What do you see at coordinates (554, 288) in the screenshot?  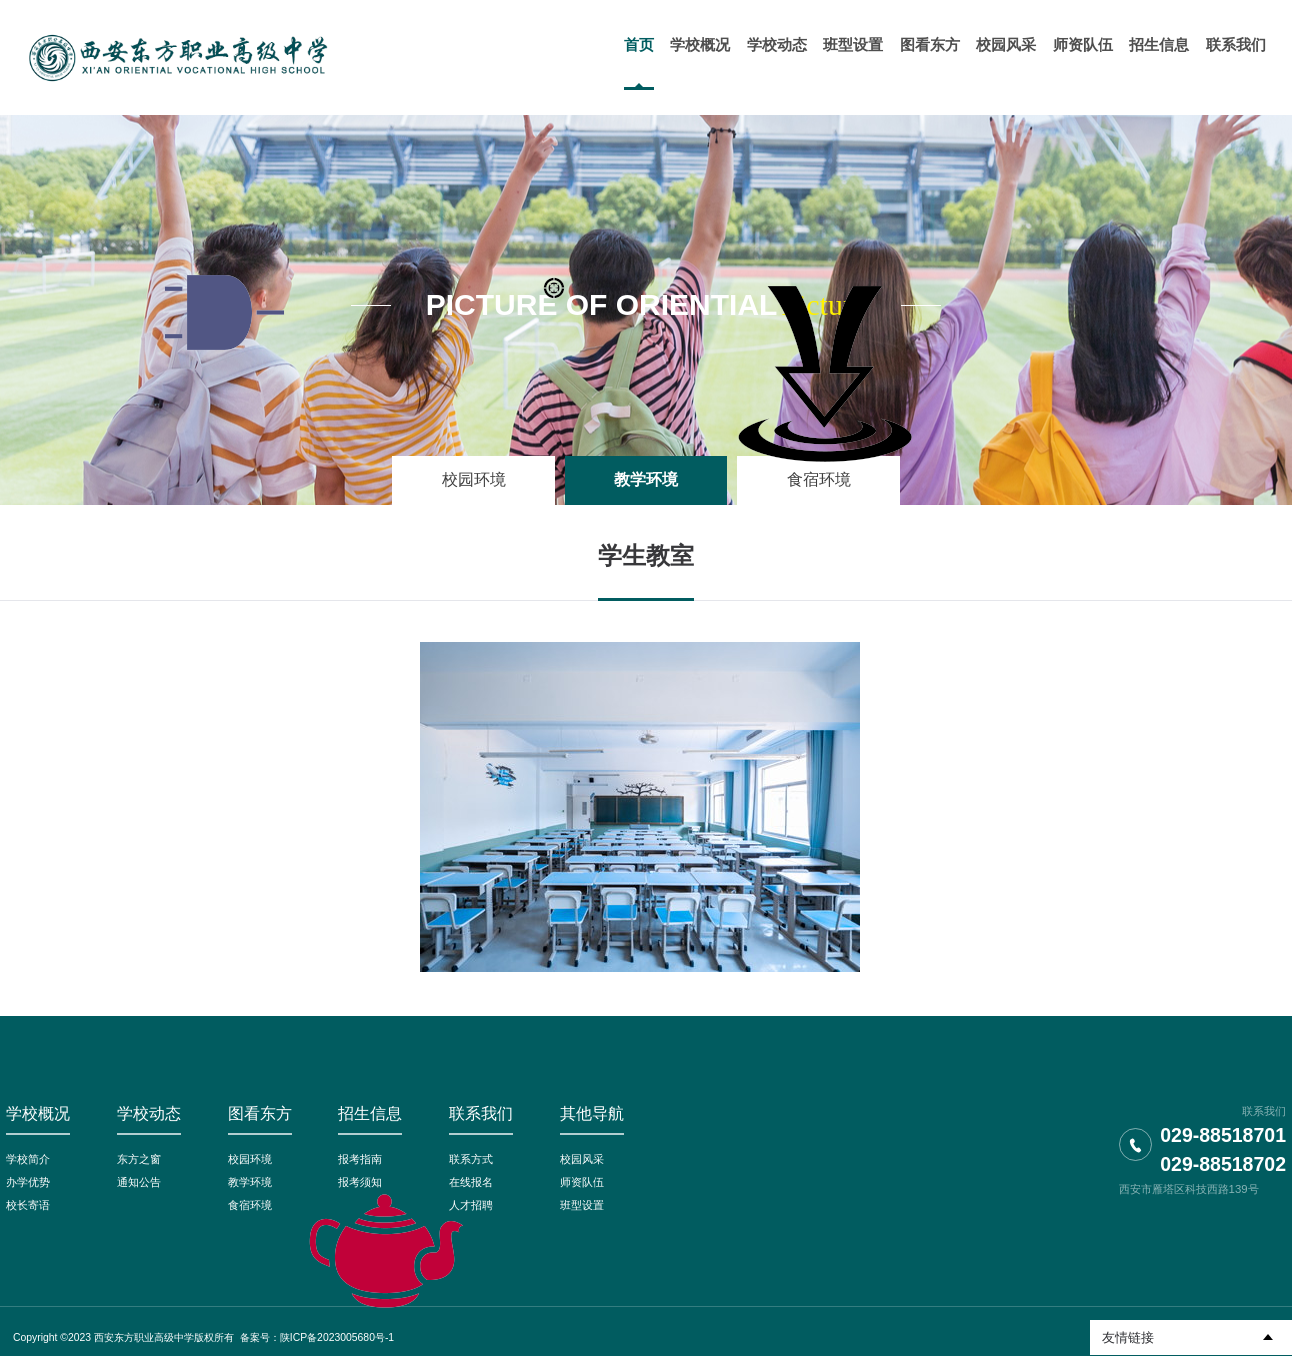 I see `aim or target an object in-game` at bounding box center [554, 288].